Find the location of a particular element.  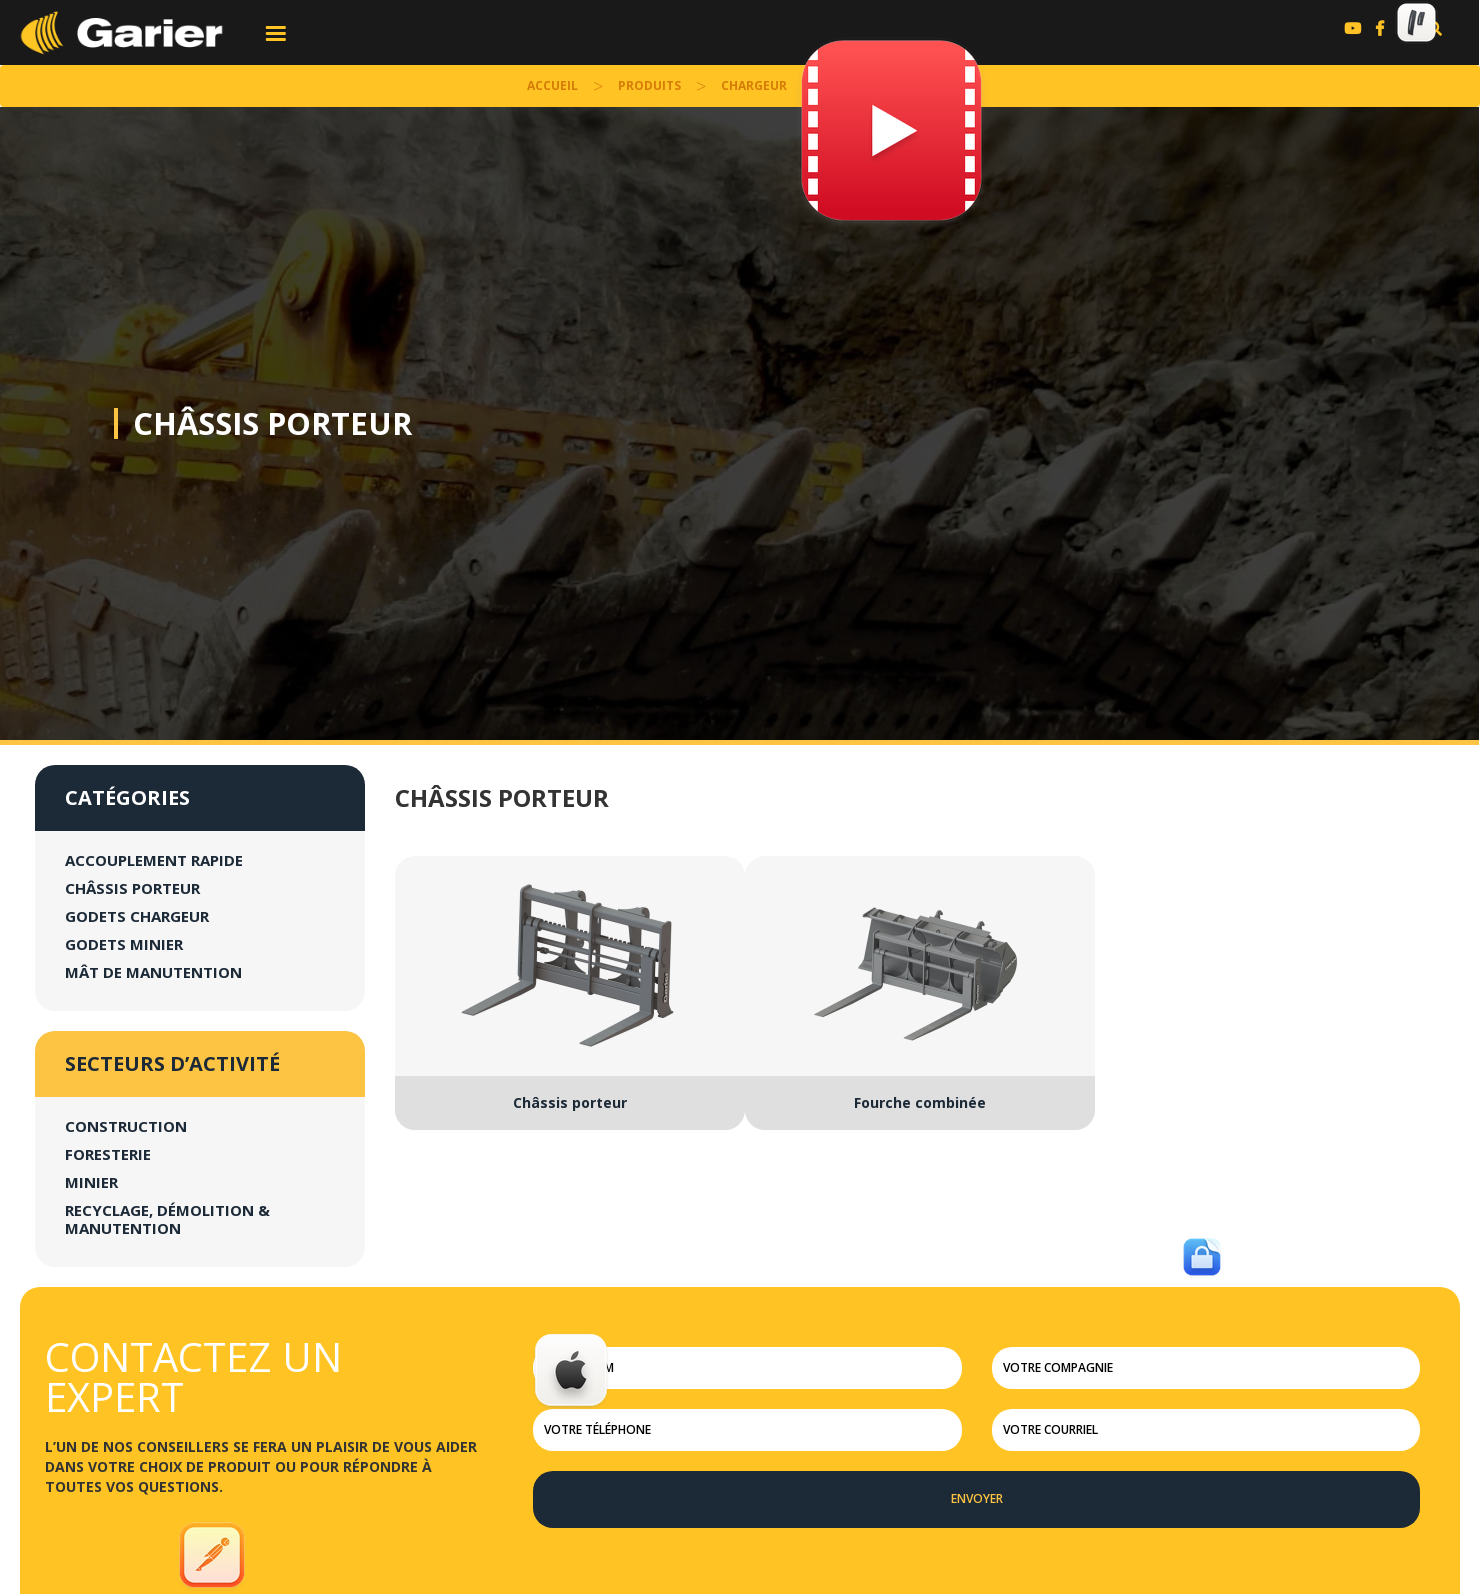

open copypastegrab video downloader app is located at coordinates (891, 130).